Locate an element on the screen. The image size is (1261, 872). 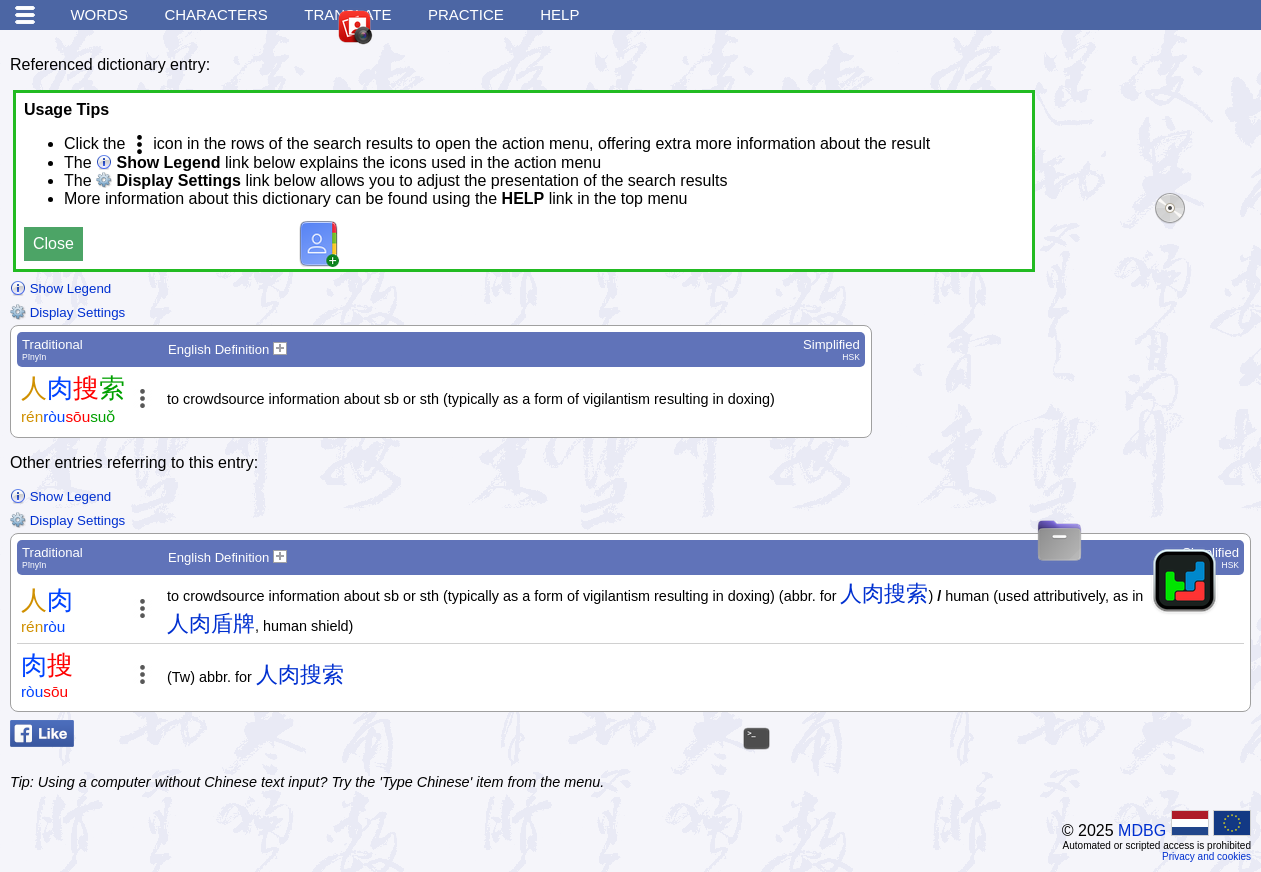
open Photo Booth app is located at coordinates (354, 26).